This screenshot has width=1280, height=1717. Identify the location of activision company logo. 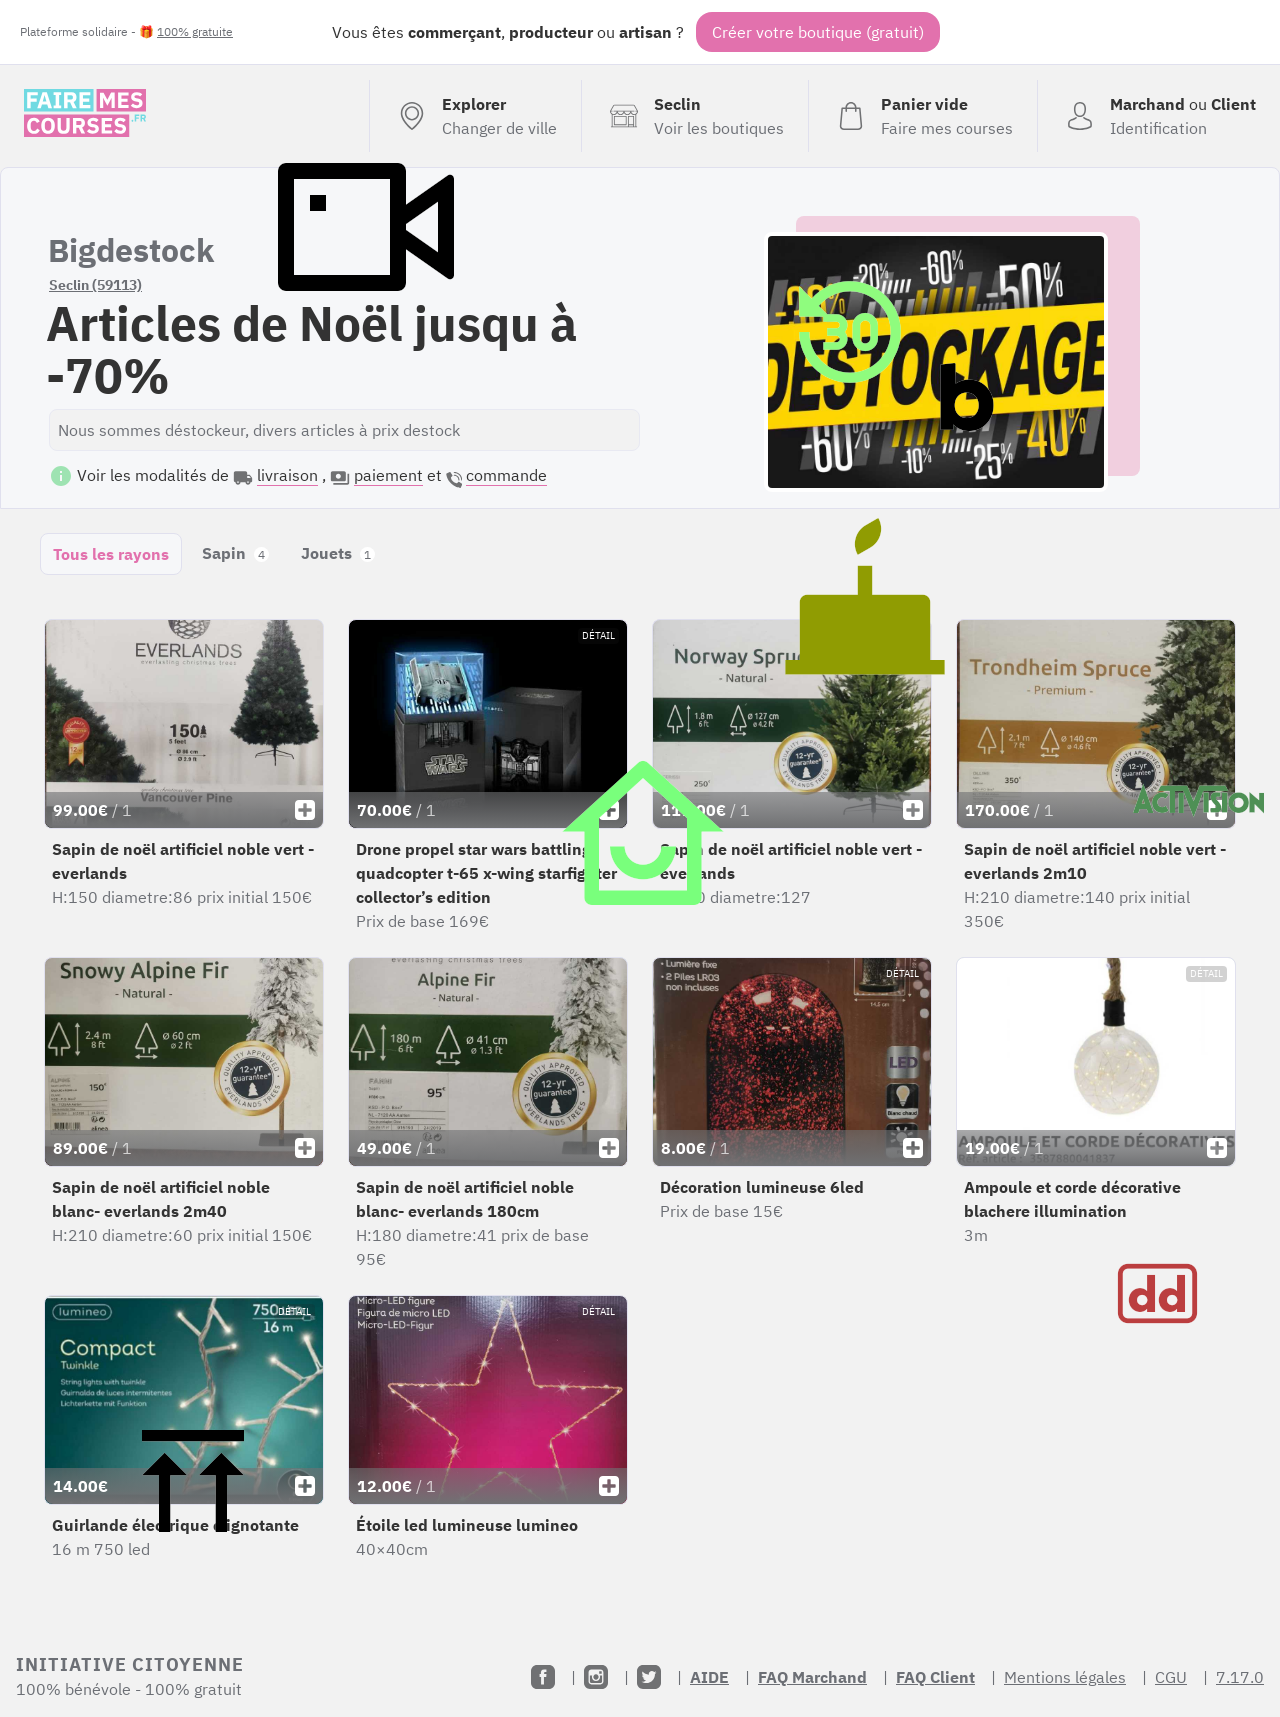
(1198, 800).